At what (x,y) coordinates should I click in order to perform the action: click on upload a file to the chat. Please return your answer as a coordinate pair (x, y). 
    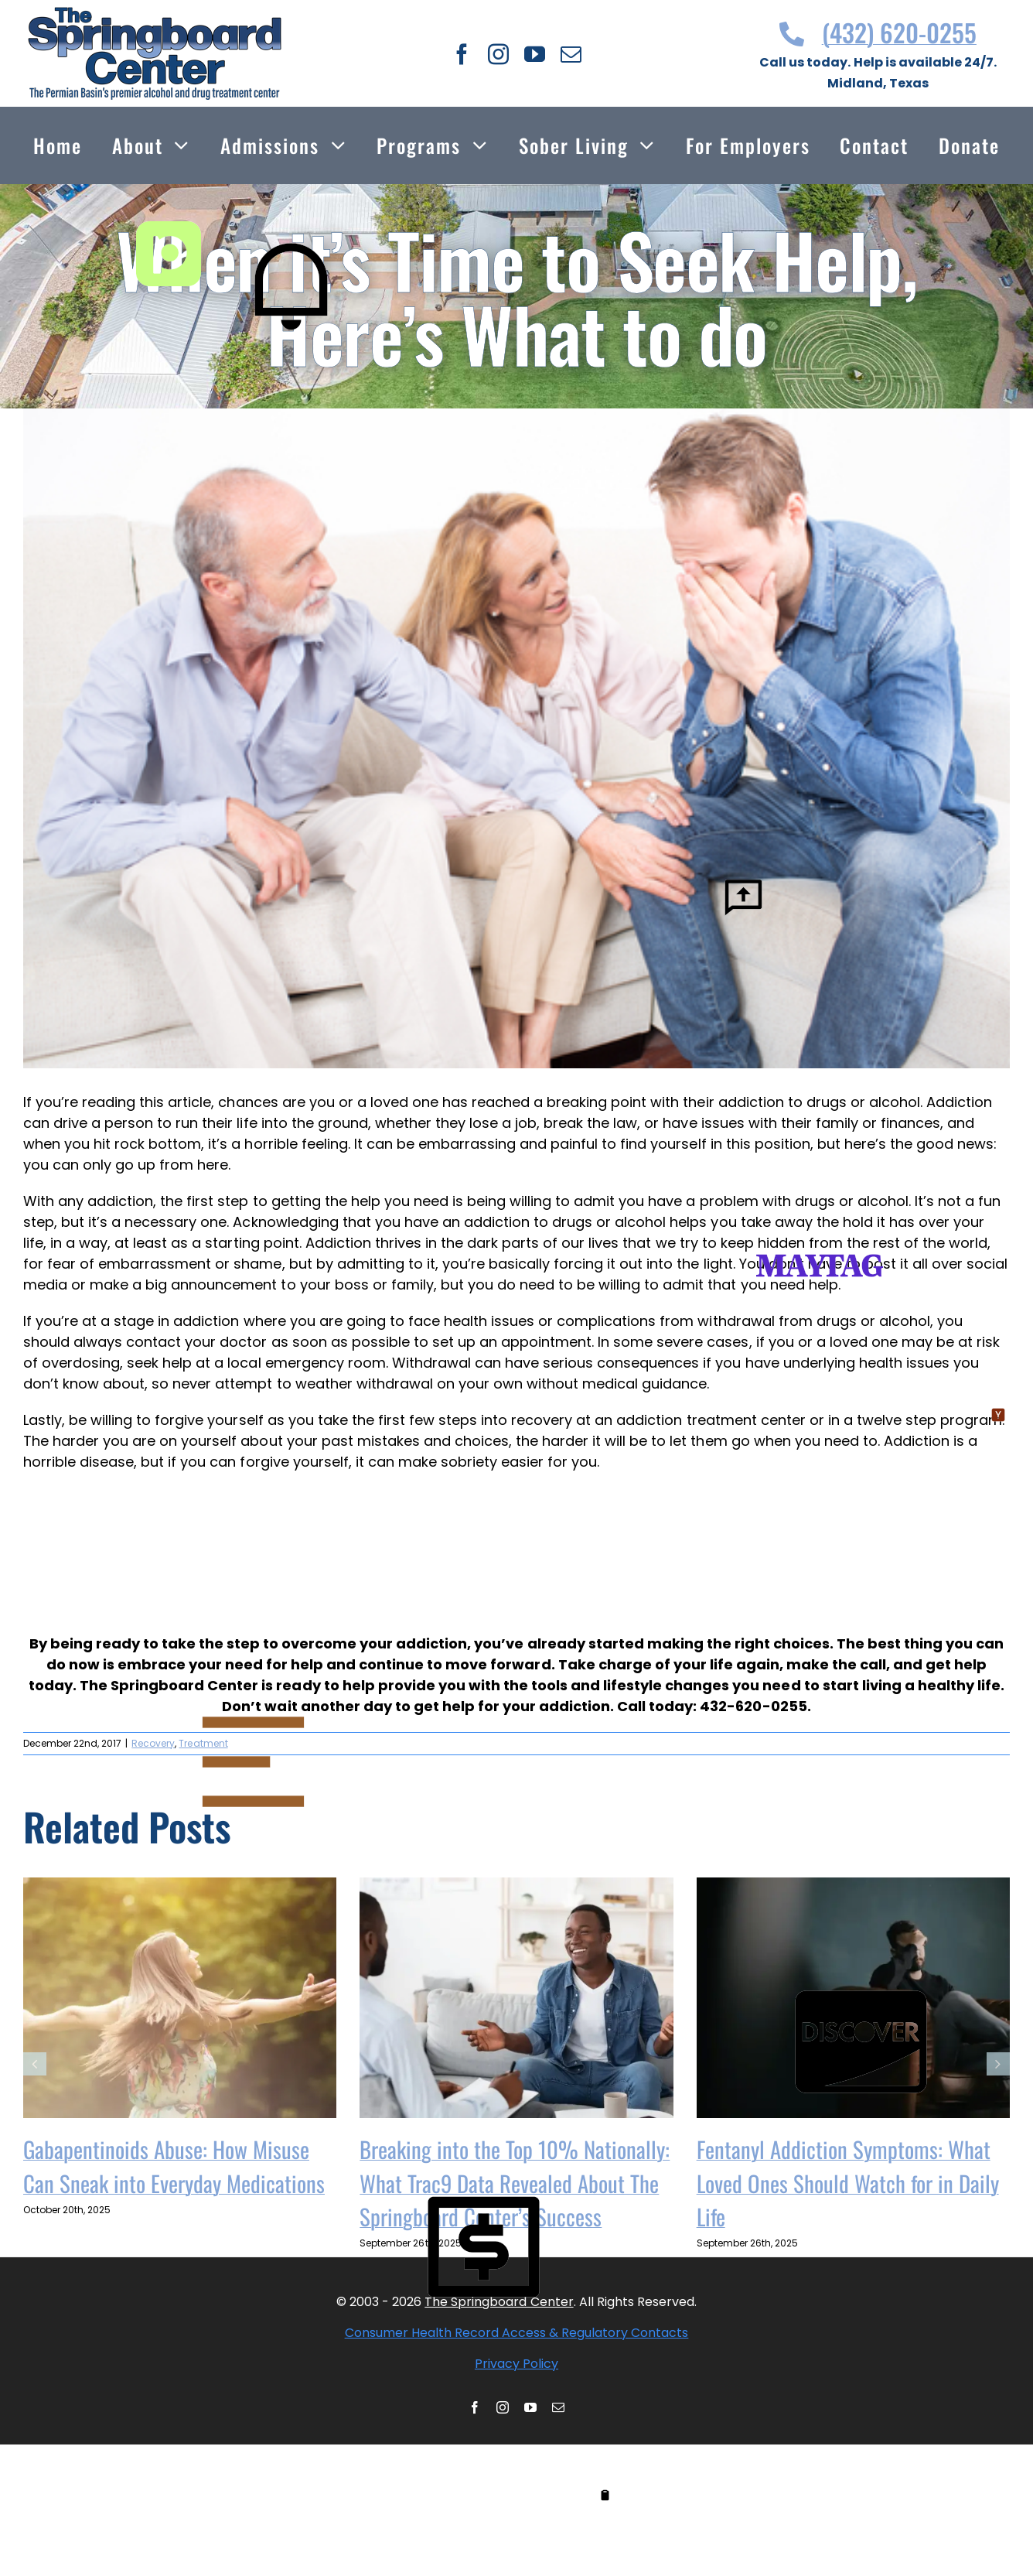
    Looking at the image, I should click on (743, 896).